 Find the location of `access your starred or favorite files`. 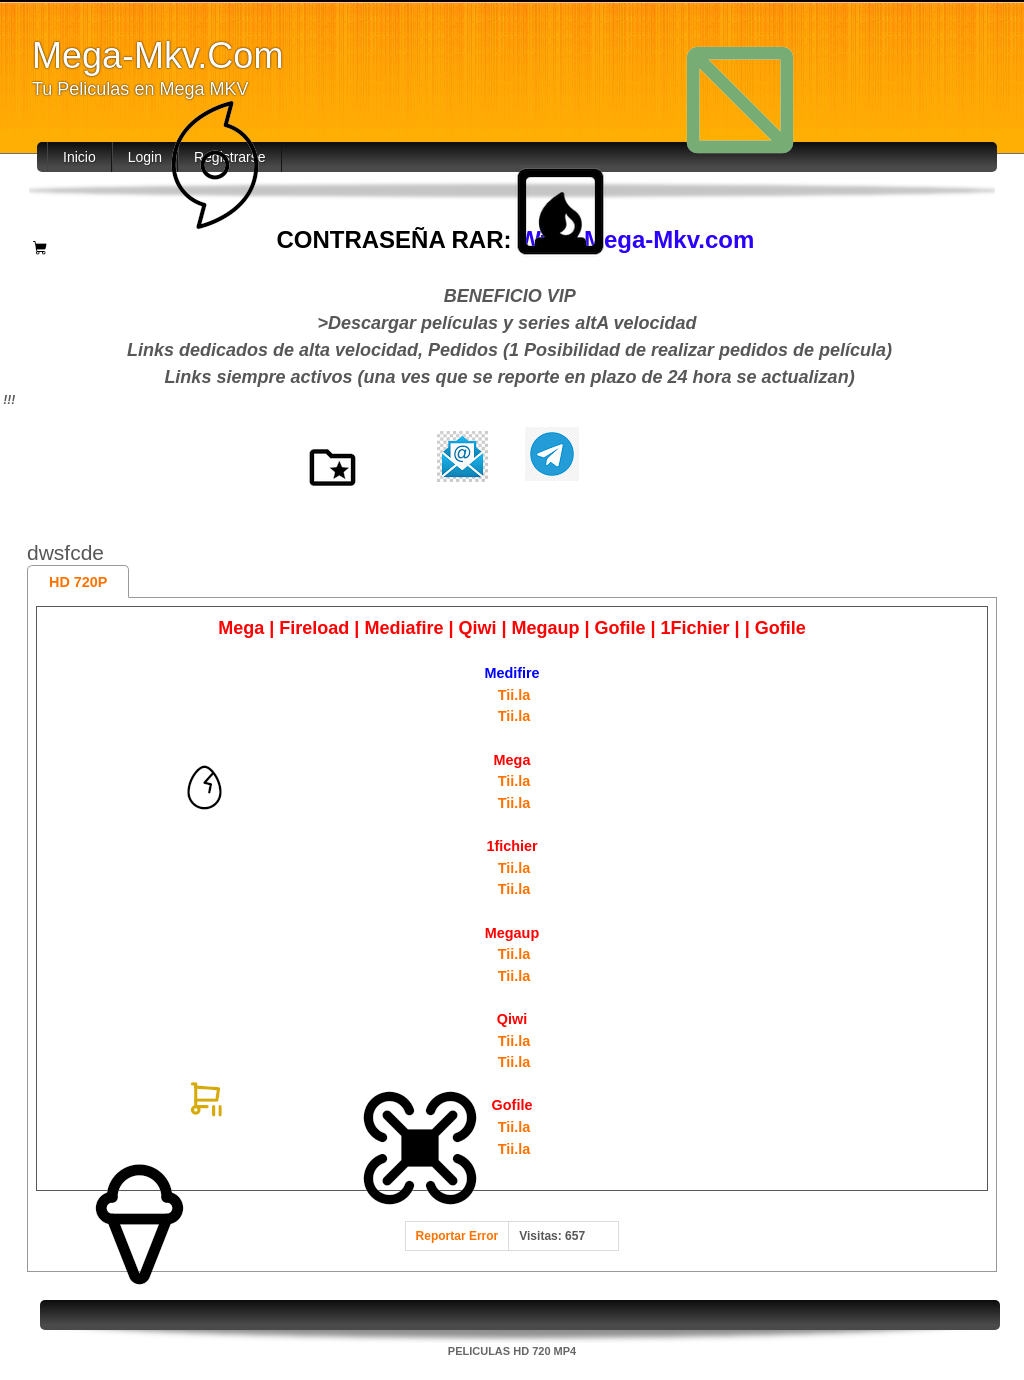

access your starred or favorite files is located at coordinates (332, 467).